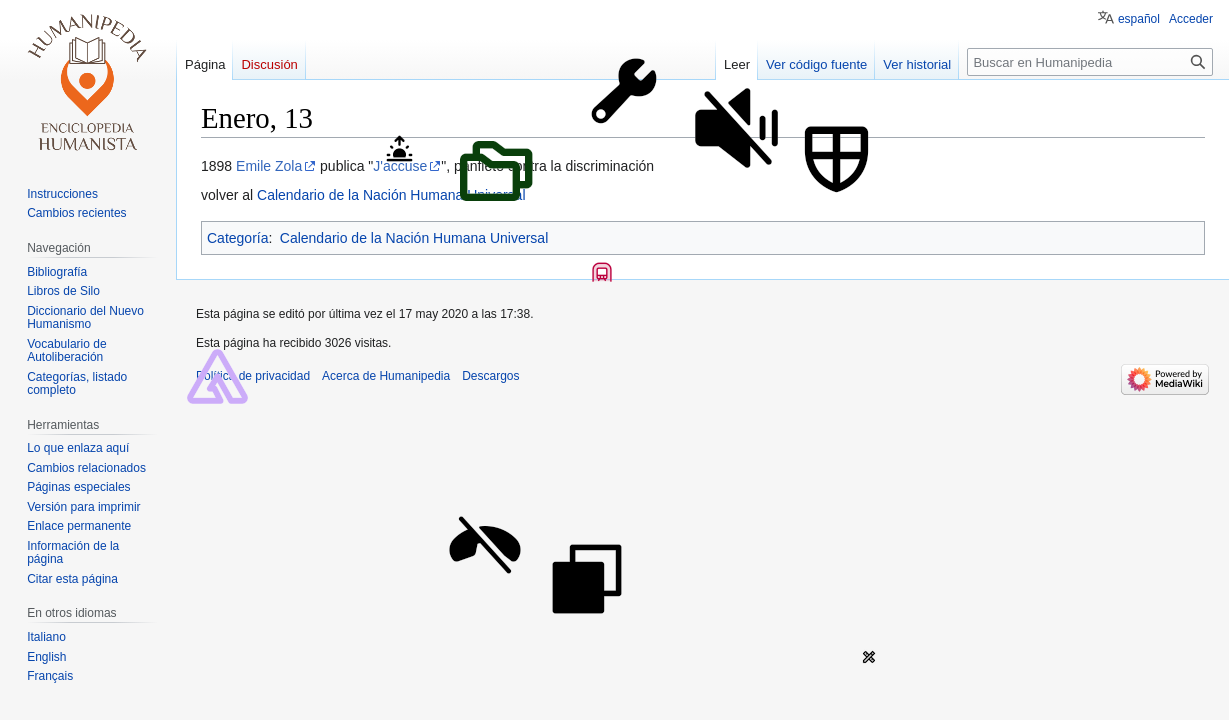 The image size is (1229, 720). I want to click on browse all folders, so click(495, 171).